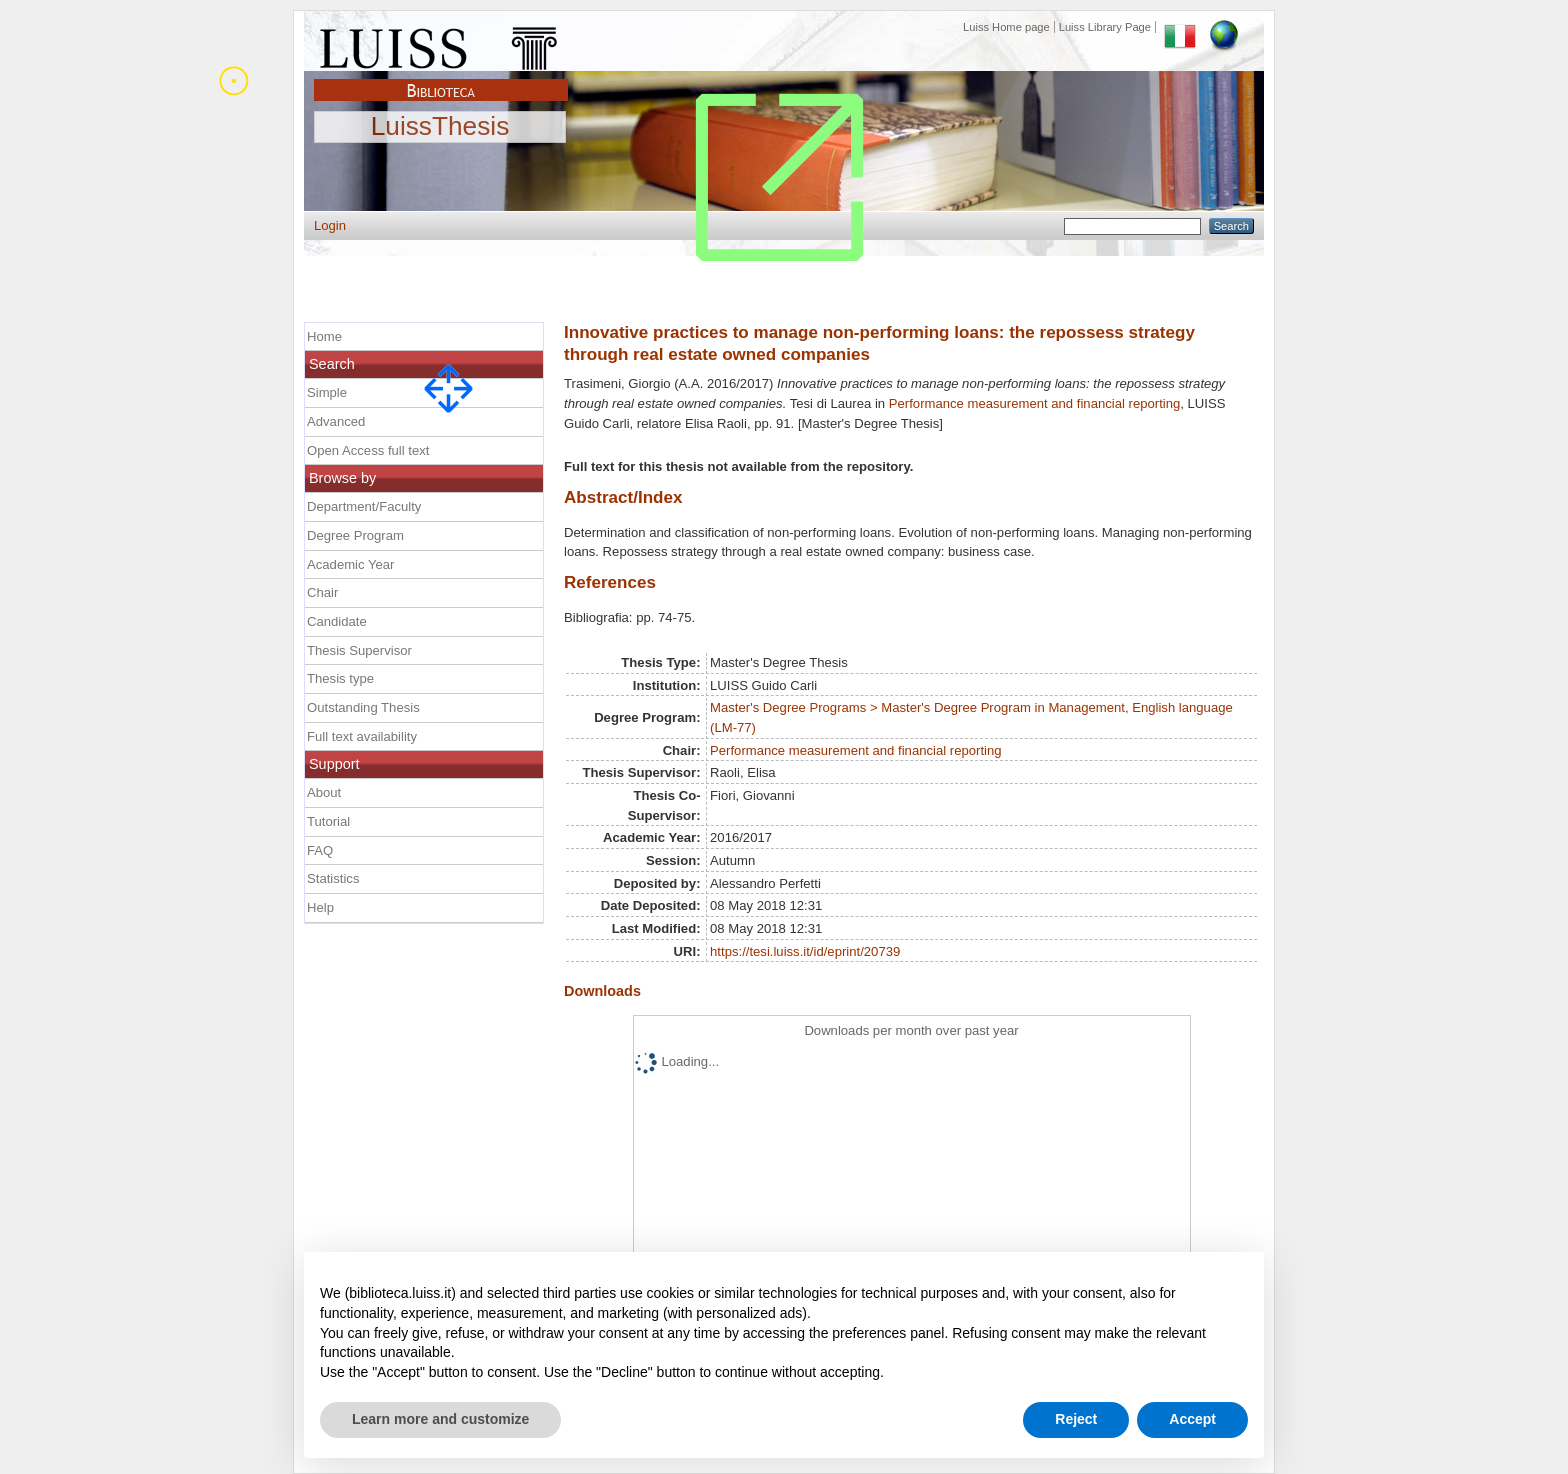 This screenshot has width=1568, height=1474. Describe the element at coordinates (235, 82) in the screenshot. I see `view open issues or bugs` at that location.